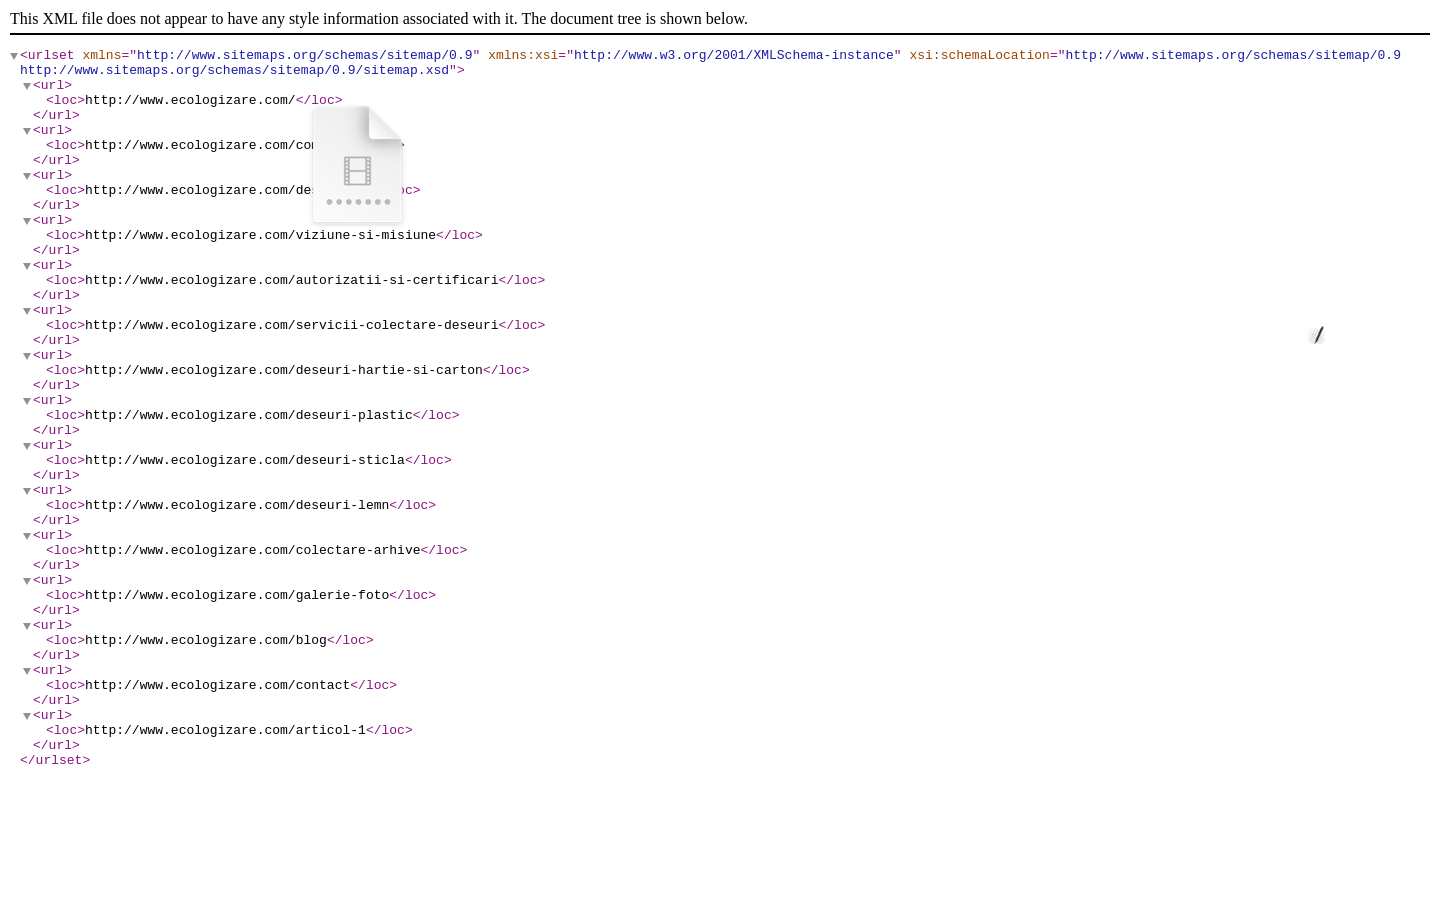 The height and width of the screenshot is (912, 1440). I want to click on a subtitle file (.srt) for video content, so click(357, 166).